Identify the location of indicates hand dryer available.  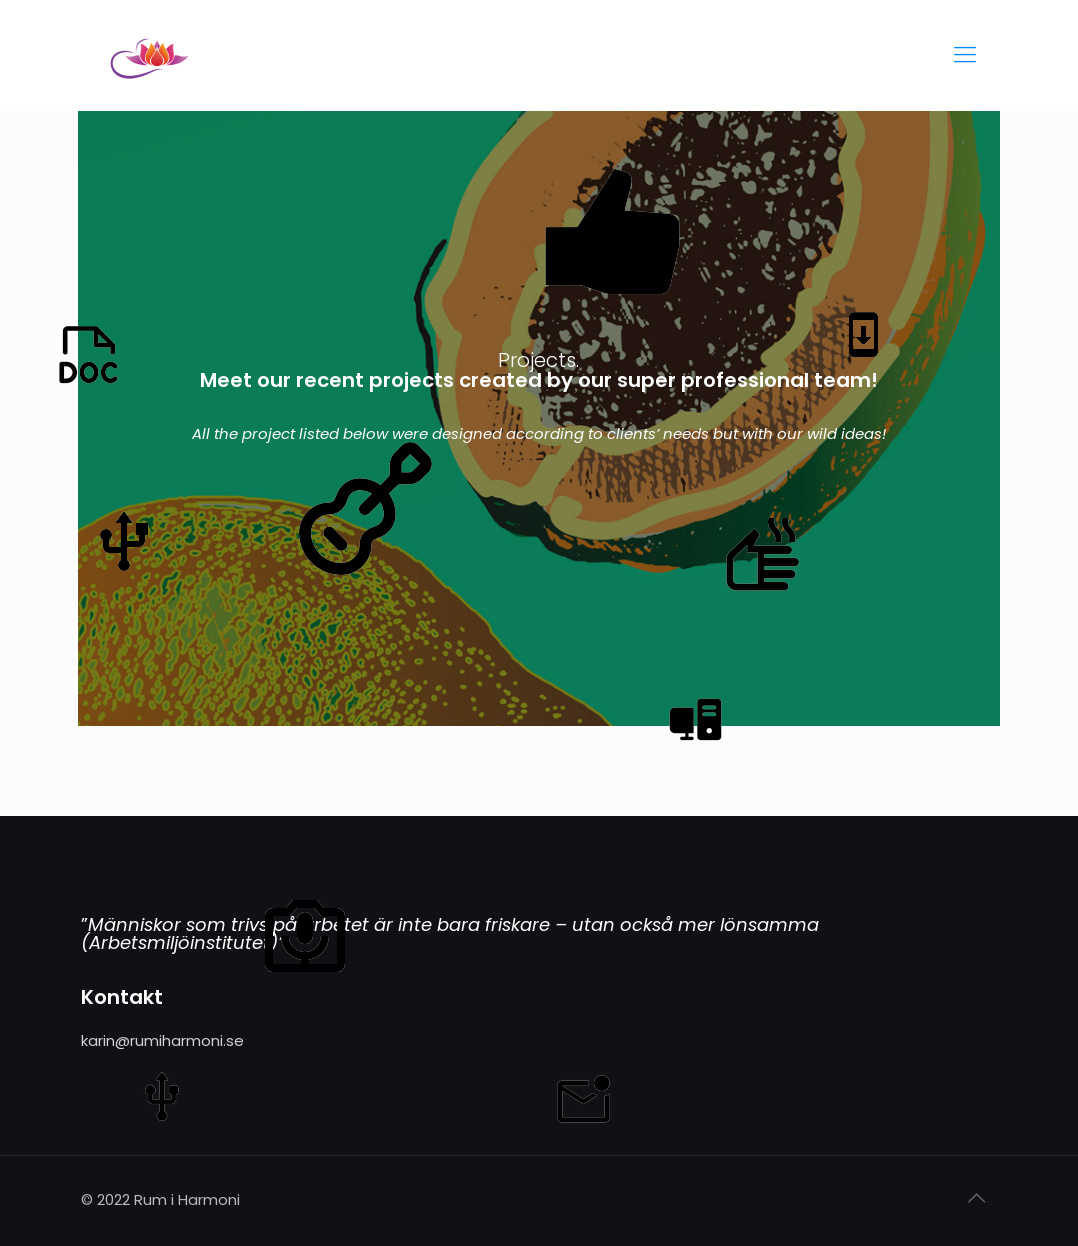
(764, 552).